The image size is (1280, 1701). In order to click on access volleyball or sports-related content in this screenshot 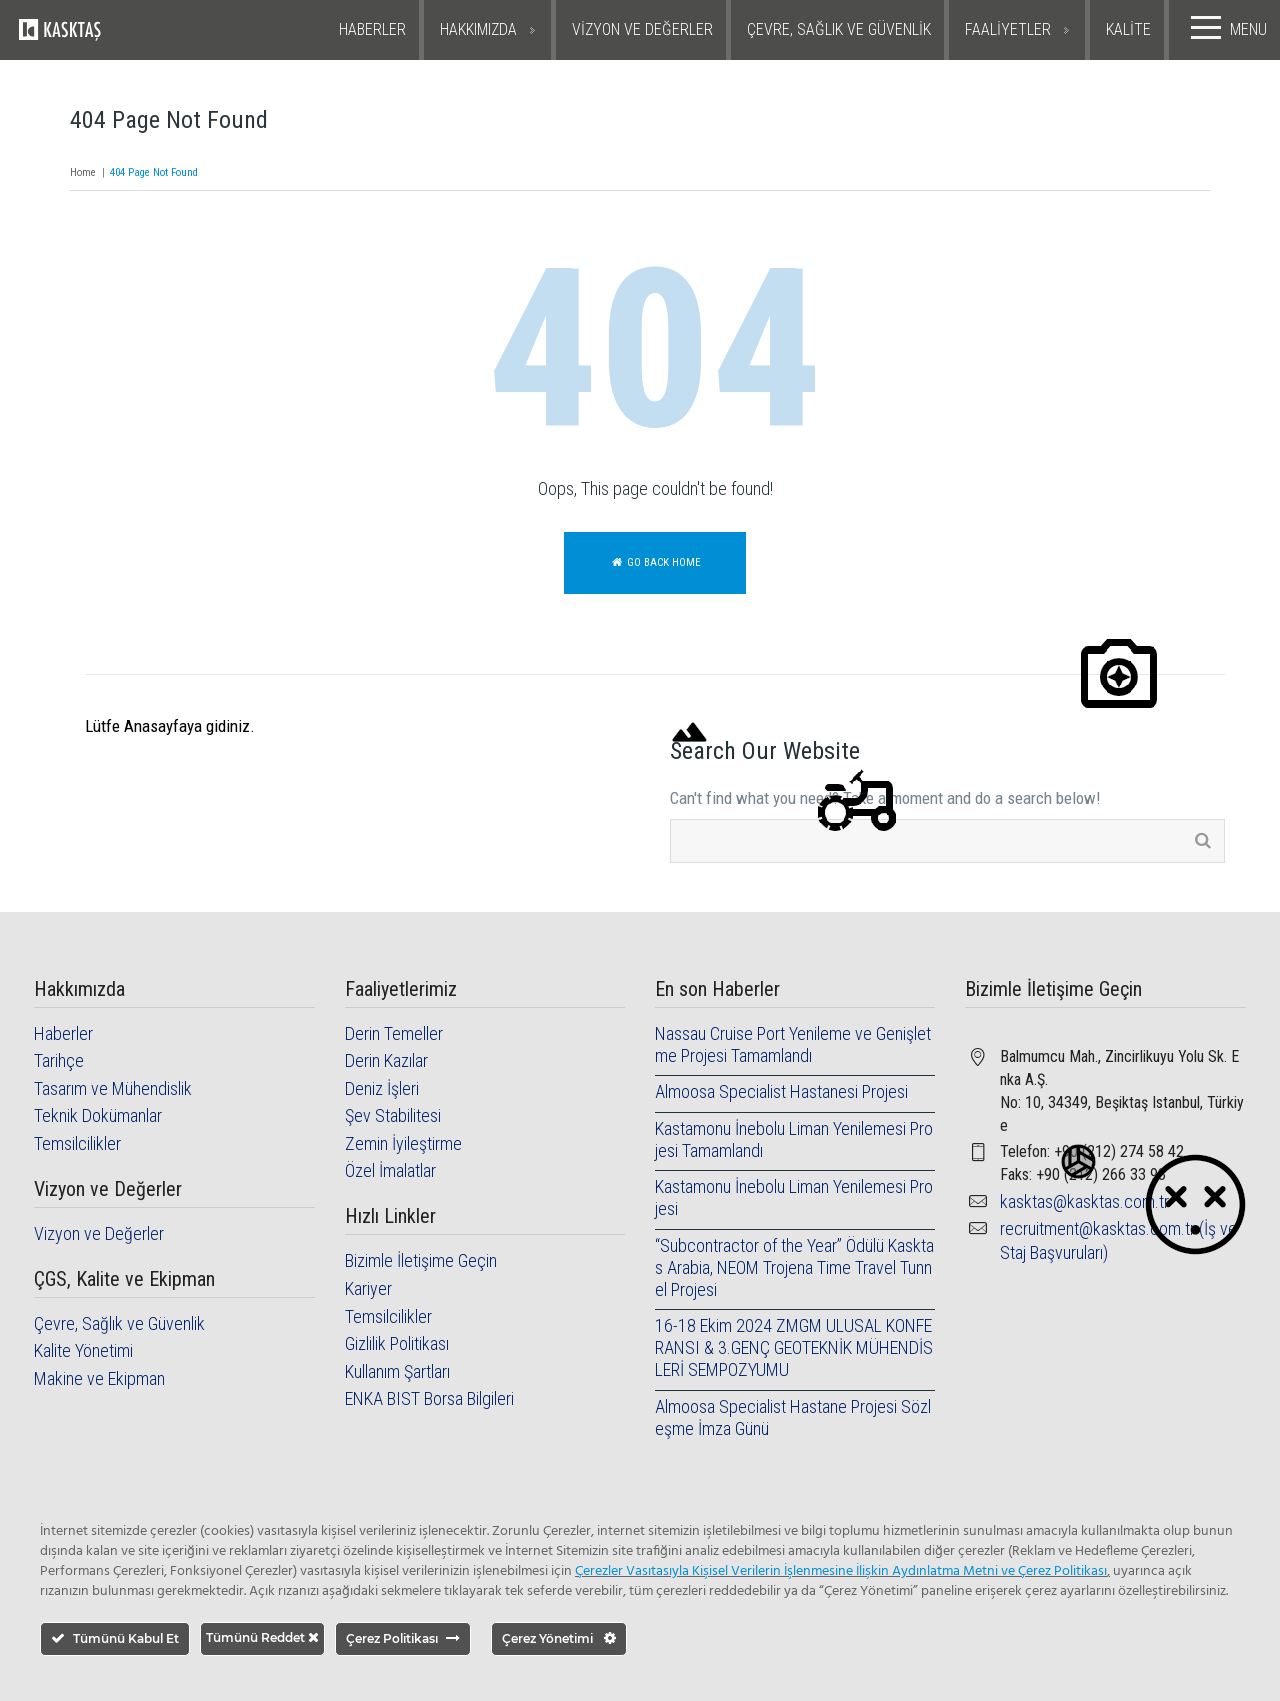, I will do `click(1078, 1161)`.